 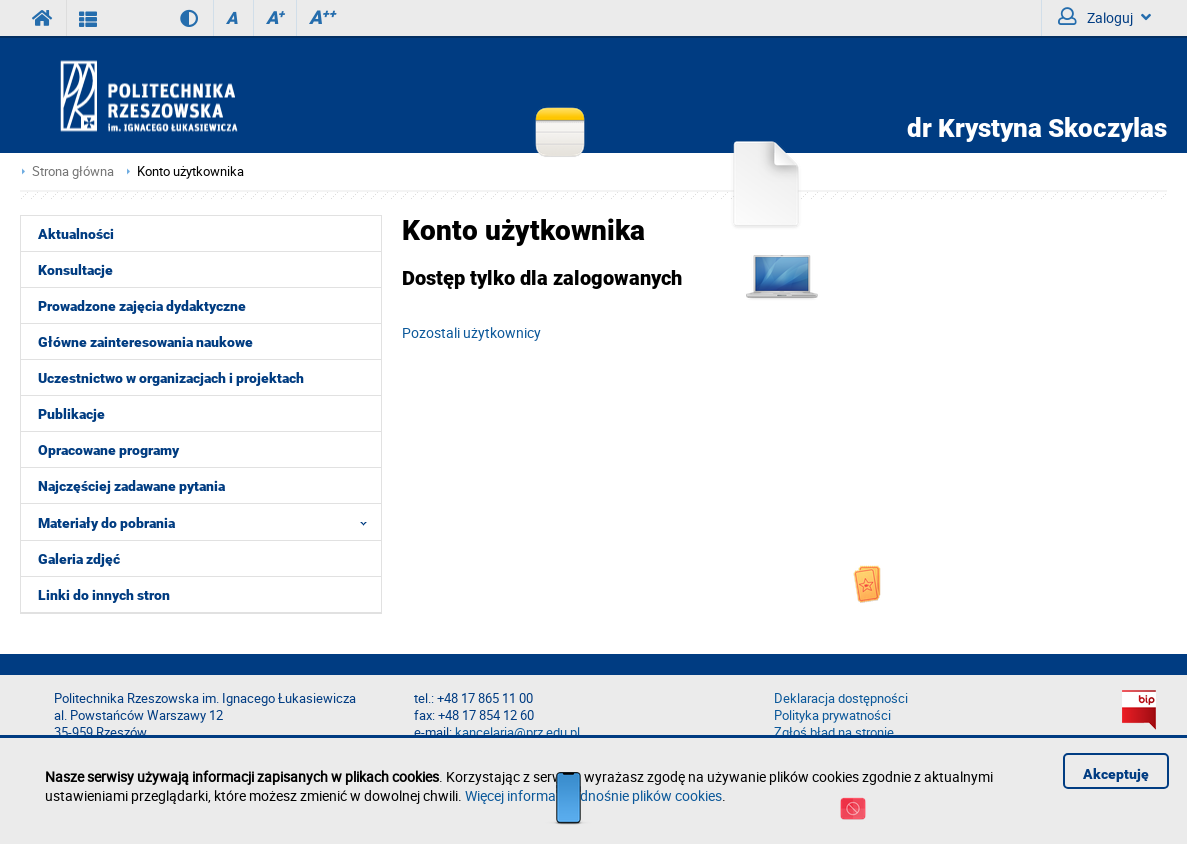 I want to click on represents a powerbook g4 laptop device, so click(x=782, y=274).